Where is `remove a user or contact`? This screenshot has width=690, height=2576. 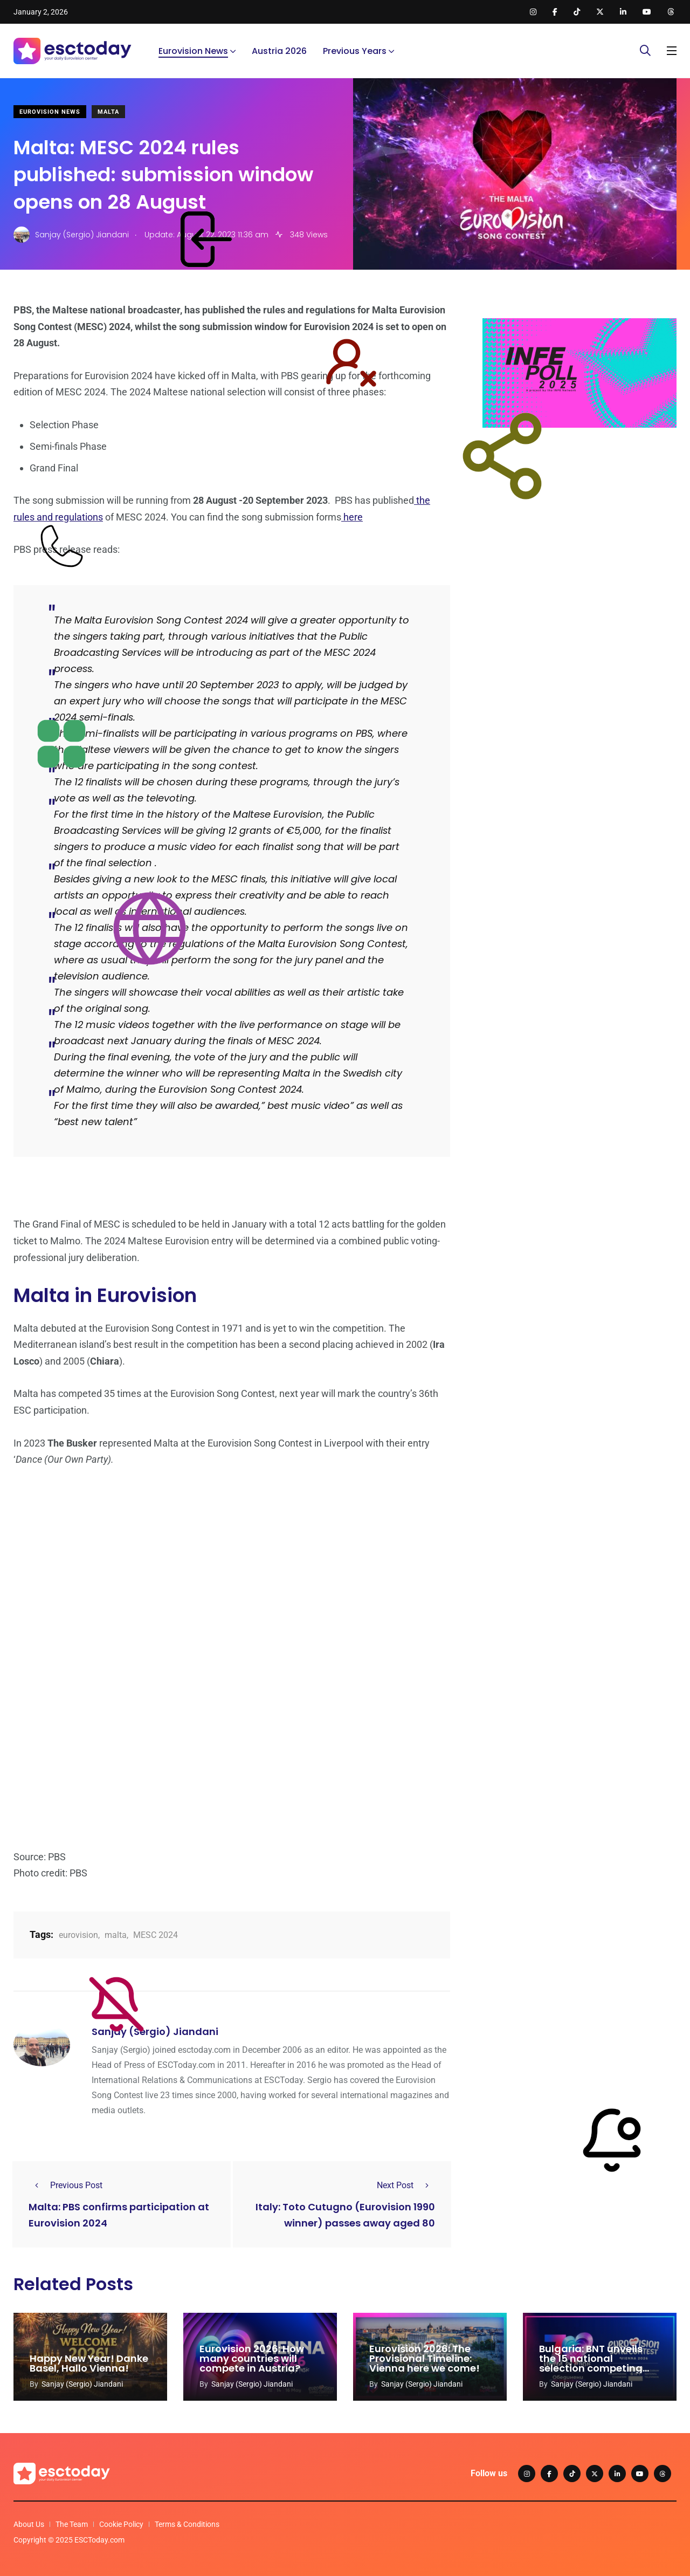 remove a user or contact is located at coordinates (351, 361).